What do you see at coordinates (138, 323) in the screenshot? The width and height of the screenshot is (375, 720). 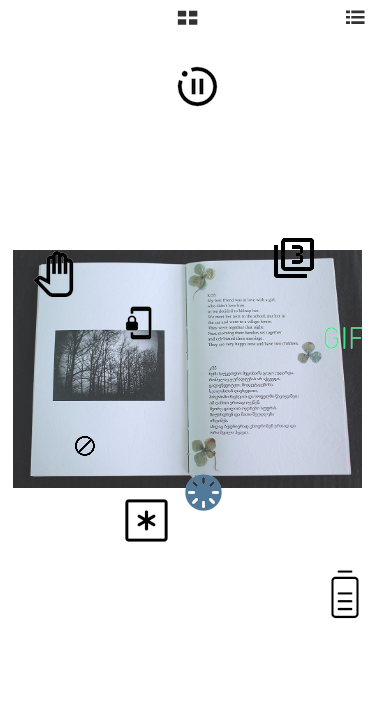 I see `device is locked or secured` at bounding box center [138, 323].